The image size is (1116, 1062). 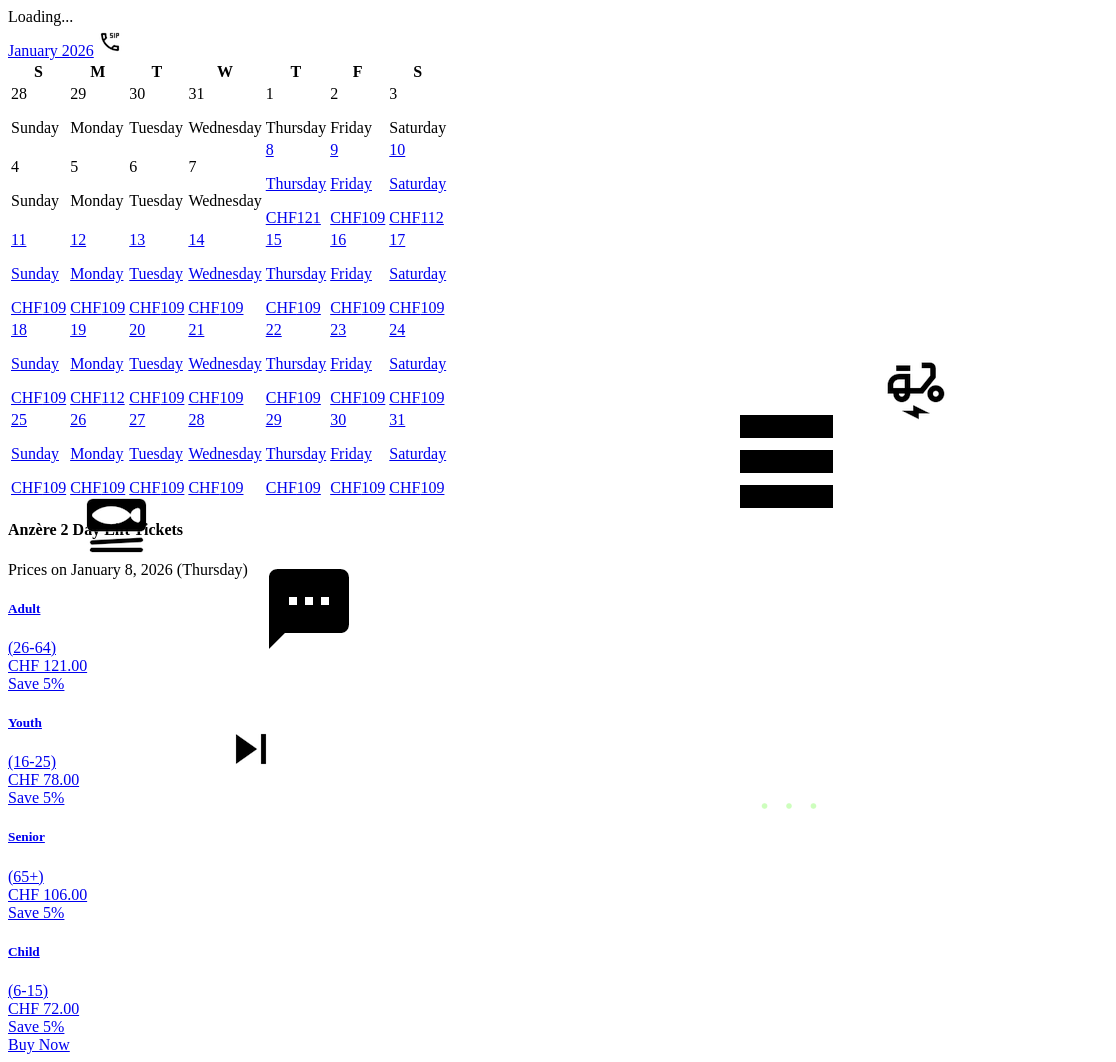 I want to click on select electric moped as transportation mode, so click(x=916, y=388).